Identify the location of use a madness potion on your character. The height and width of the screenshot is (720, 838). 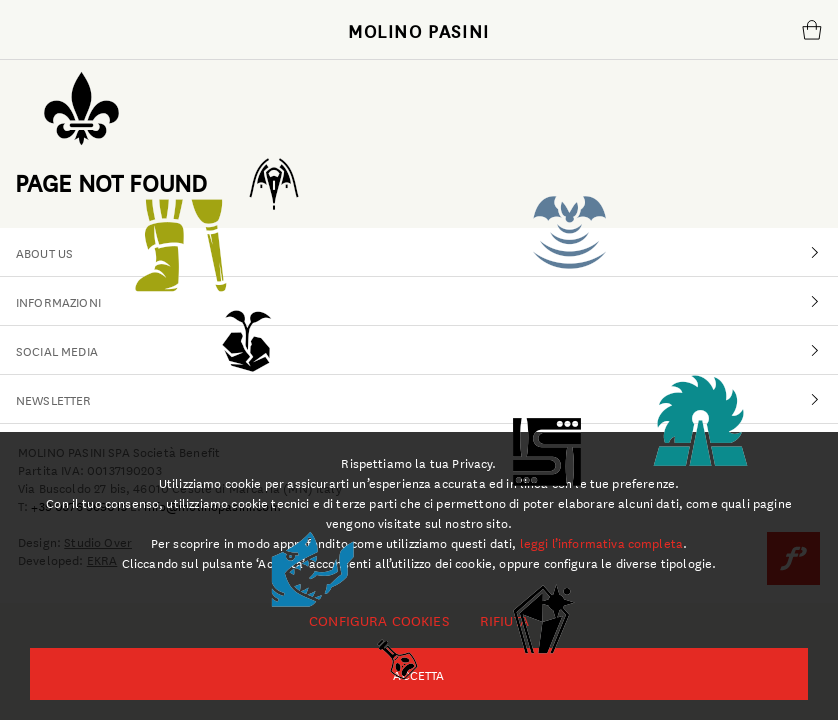
(397, 659).